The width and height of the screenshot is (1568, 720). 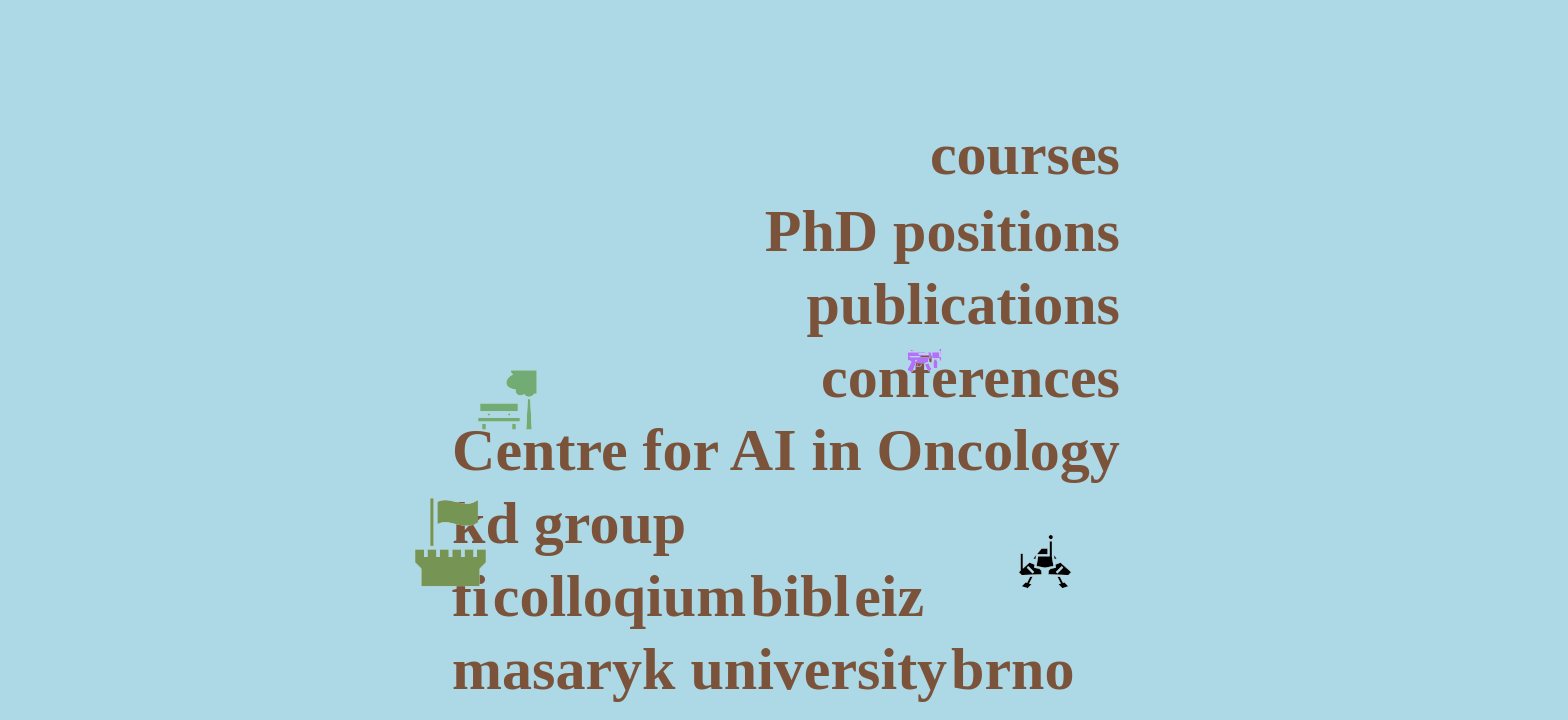 I want to click on select the MP5K submachine gun, so click(x=924, y=360).